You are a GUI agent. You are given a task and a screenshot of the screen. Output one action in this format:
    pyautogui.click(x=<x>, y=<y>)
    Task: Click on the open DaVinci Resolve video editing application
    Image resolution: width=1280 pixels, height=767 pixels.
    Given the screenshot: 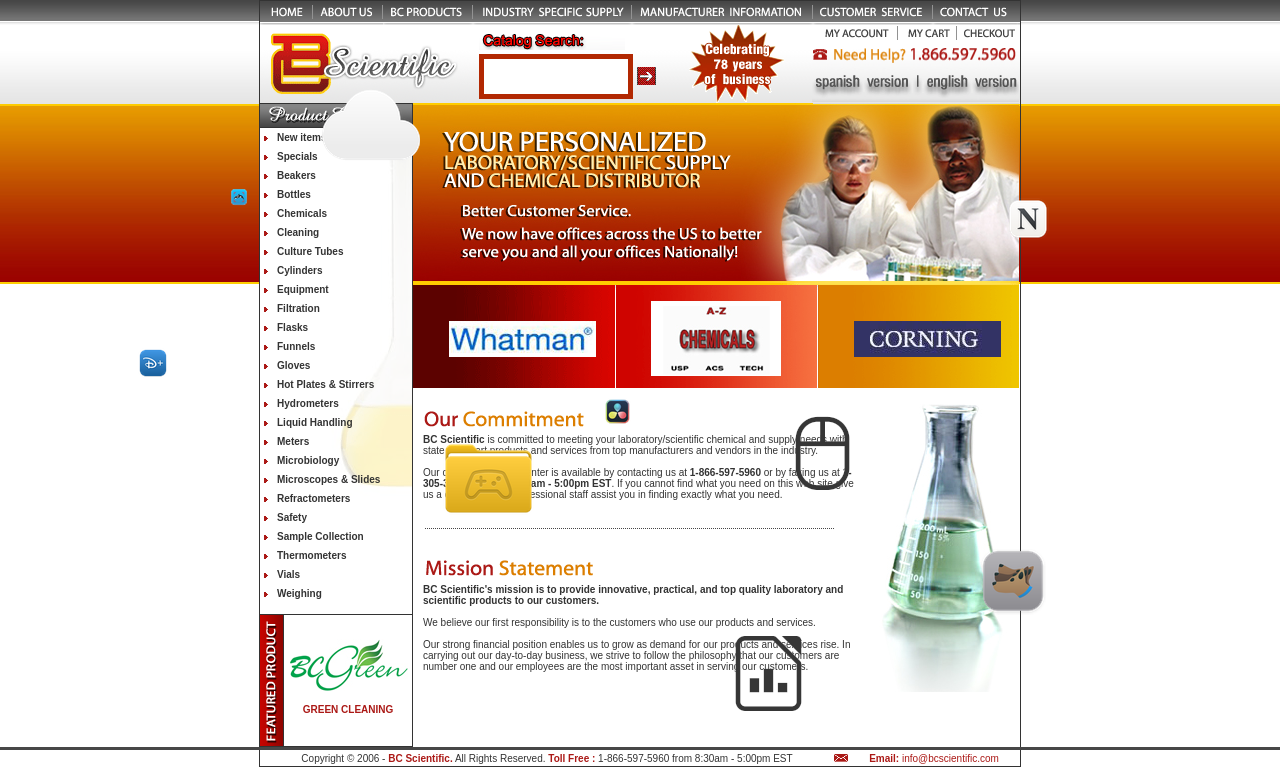 What is the action you would take?
    pyautogui.click(x=617, y=411)
    